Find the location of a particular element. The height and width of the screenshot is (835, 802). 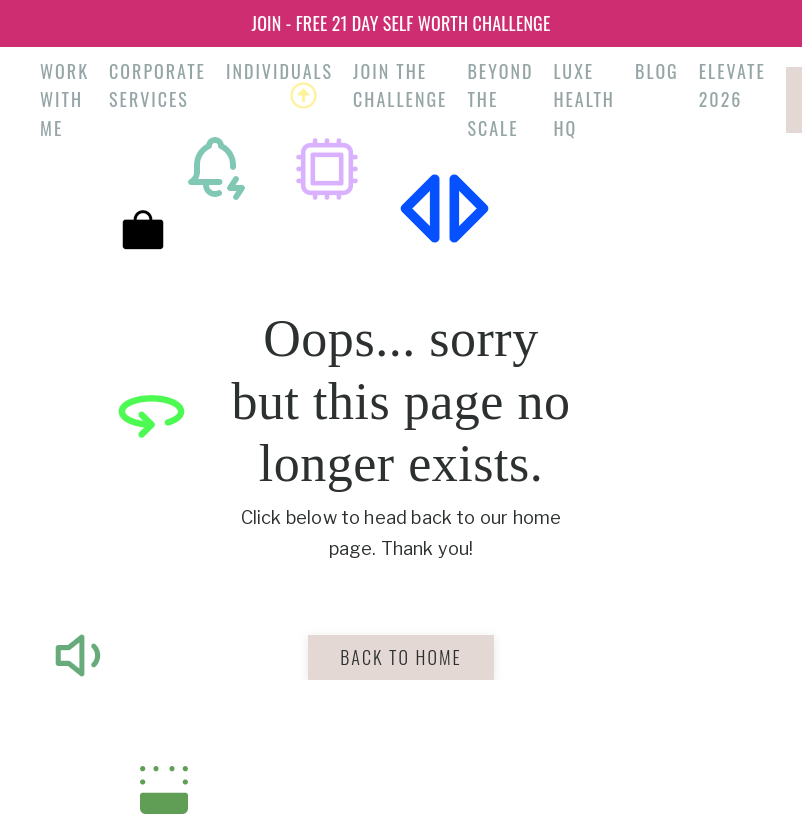

expand or resize horizontally is located at coordinates (444, 208).